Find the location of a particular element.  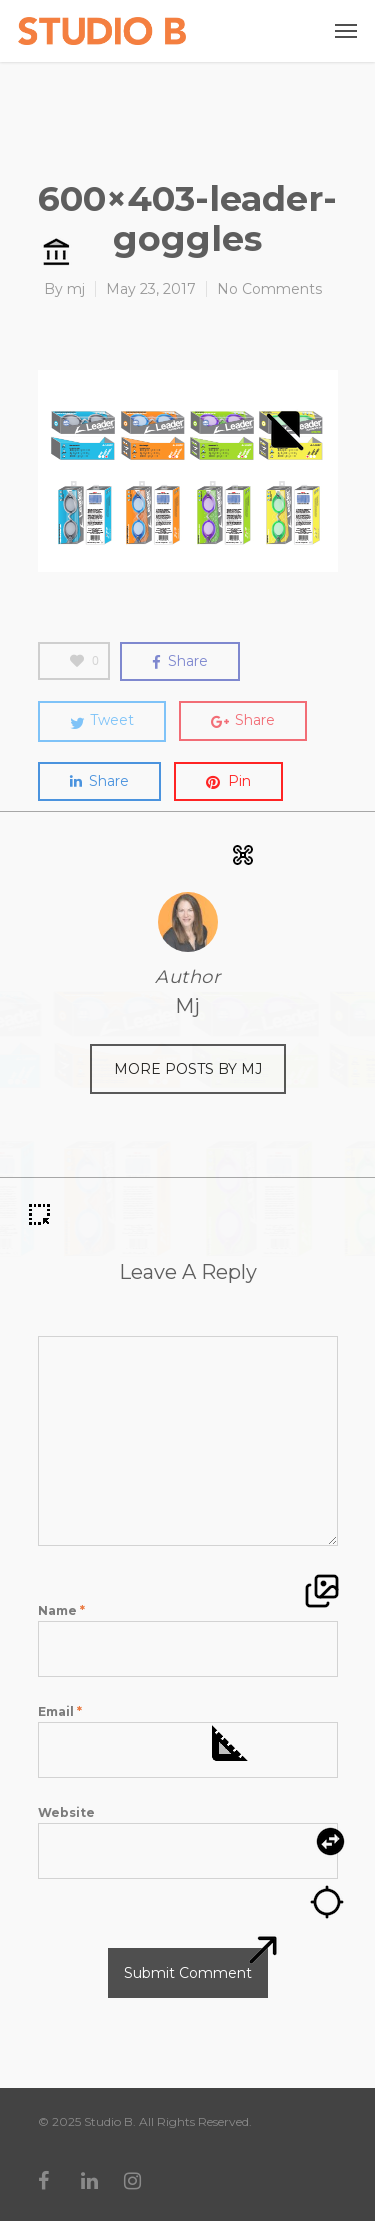

indicates an outgoing call was made is located at coordinates (263, 1949).